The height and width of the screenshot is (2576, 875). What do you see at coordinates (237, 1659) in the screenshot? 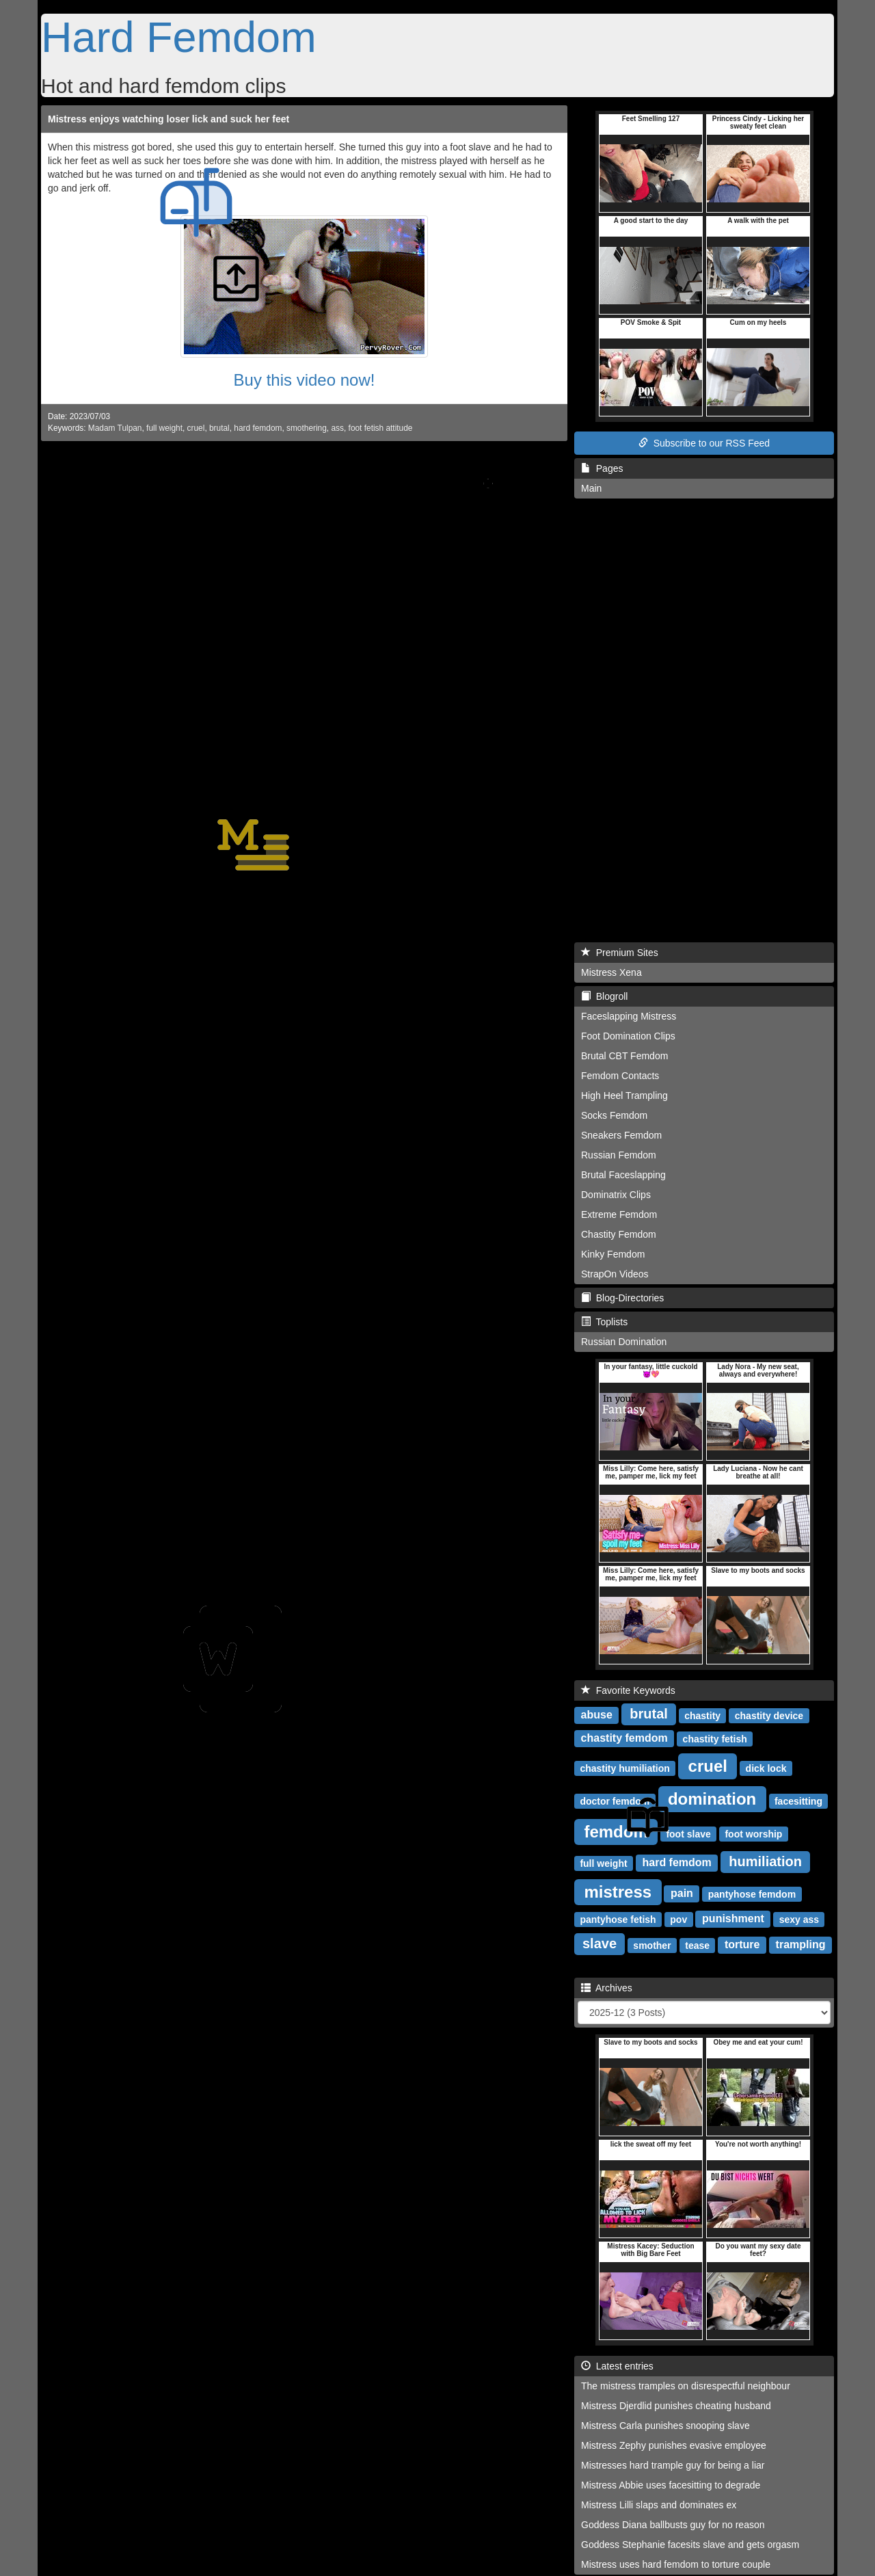
I see `open Microsoft Word` at bounding box center [237, 1659].